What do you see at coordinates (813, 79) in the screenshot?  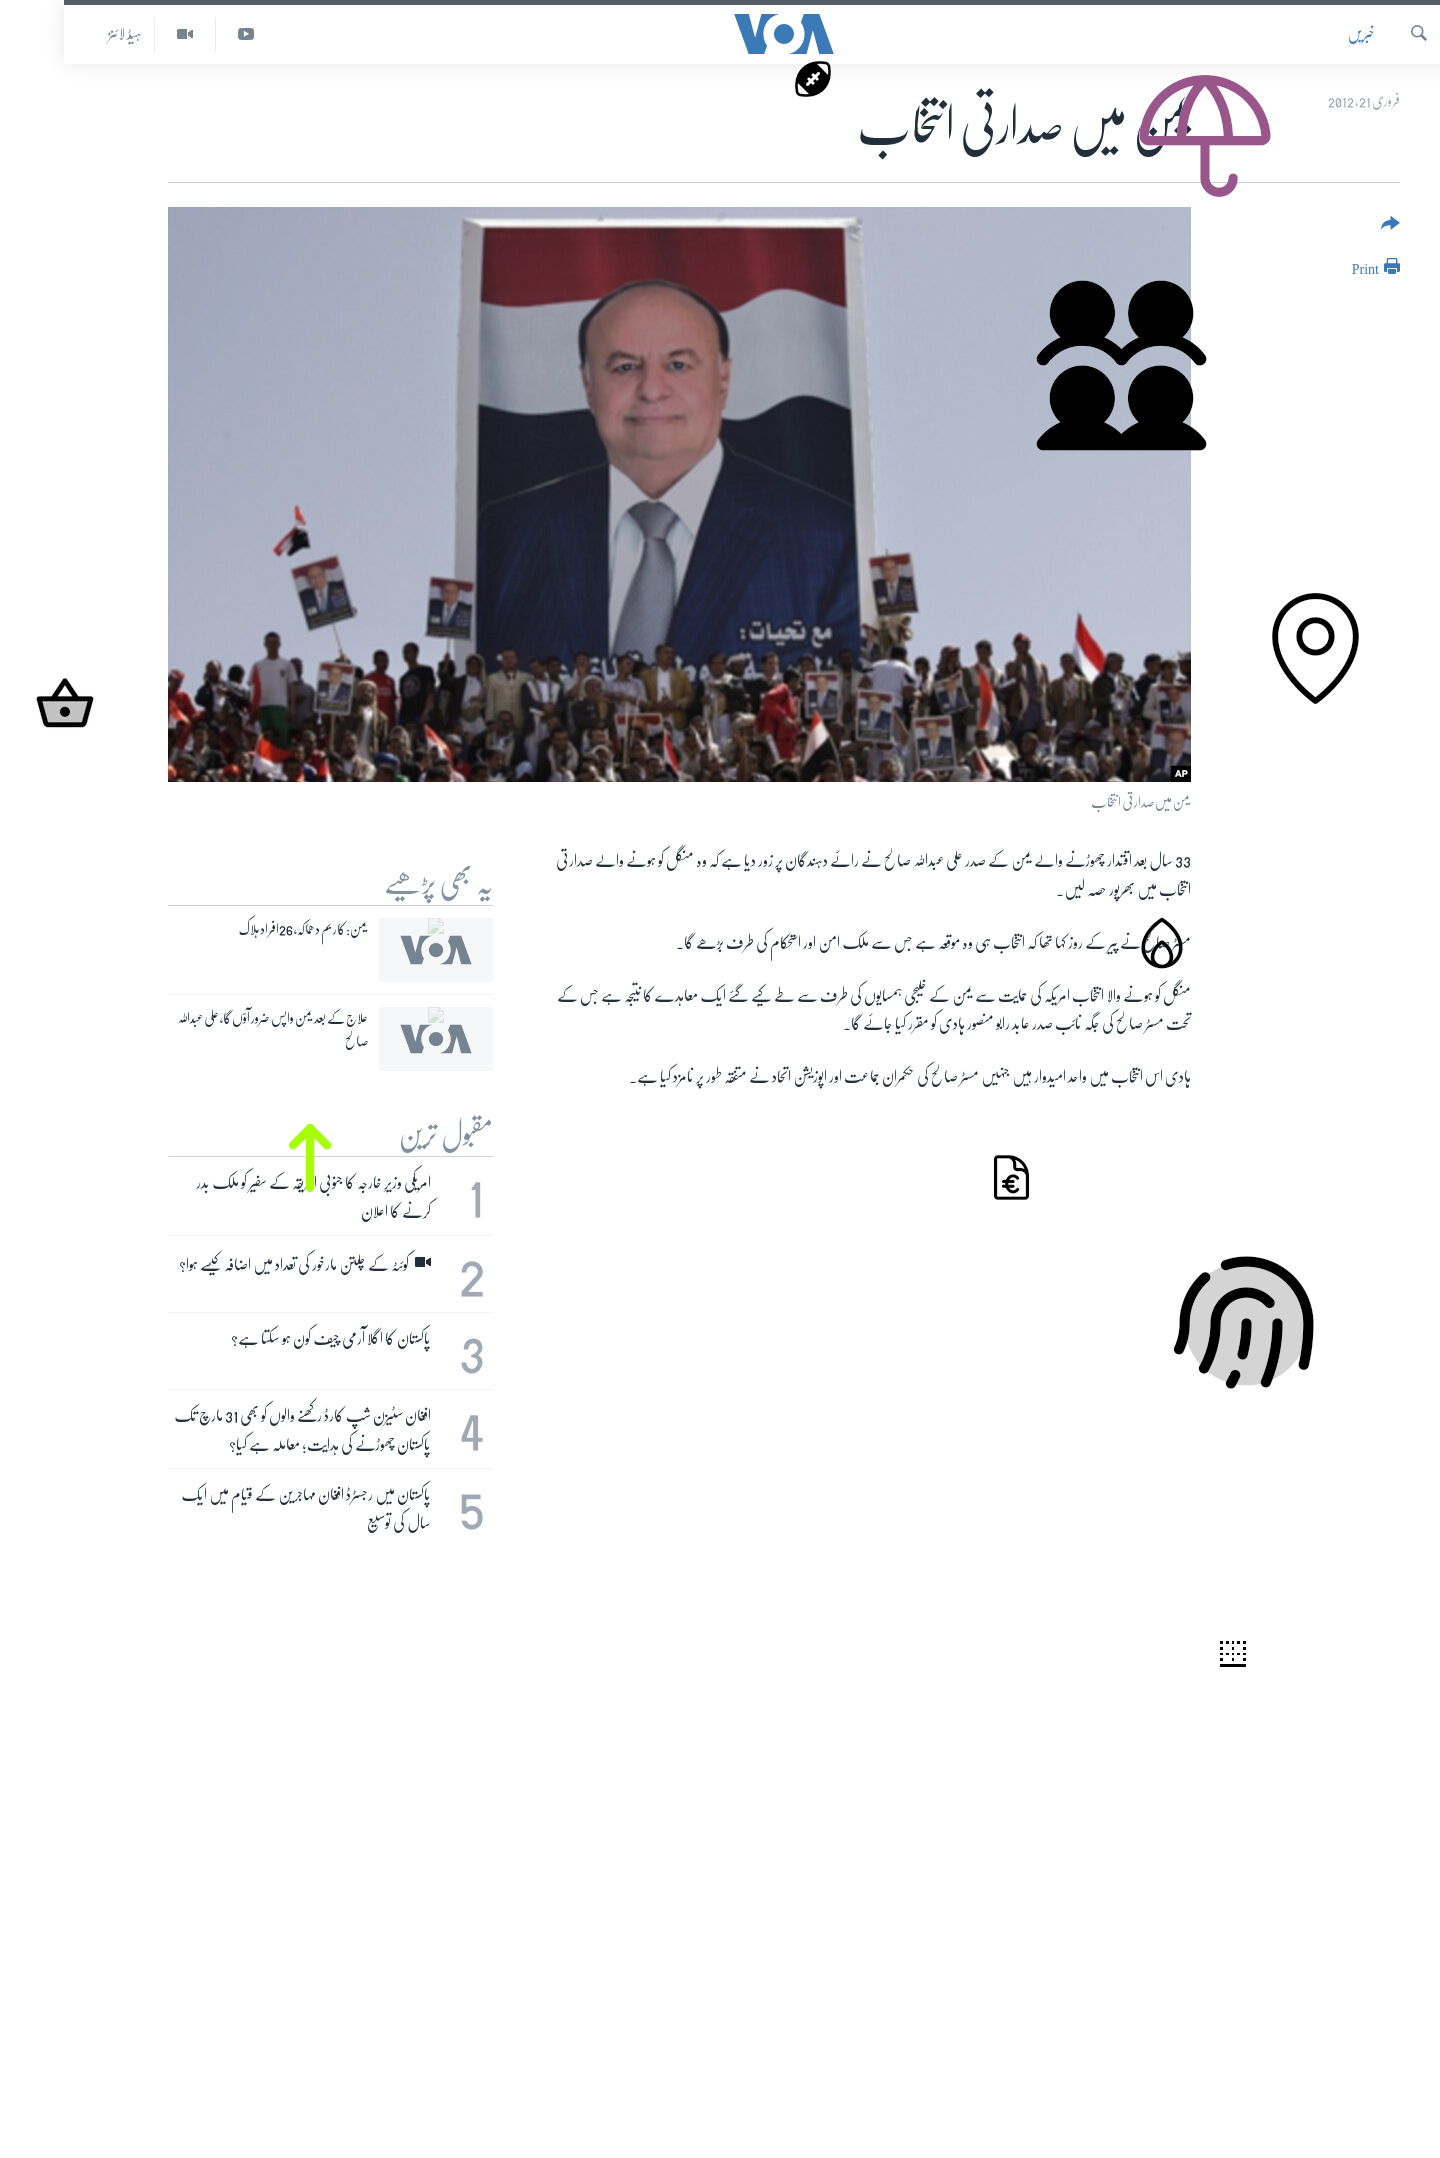 I see `access sports scores and updates` at bounding box center [813, 79].